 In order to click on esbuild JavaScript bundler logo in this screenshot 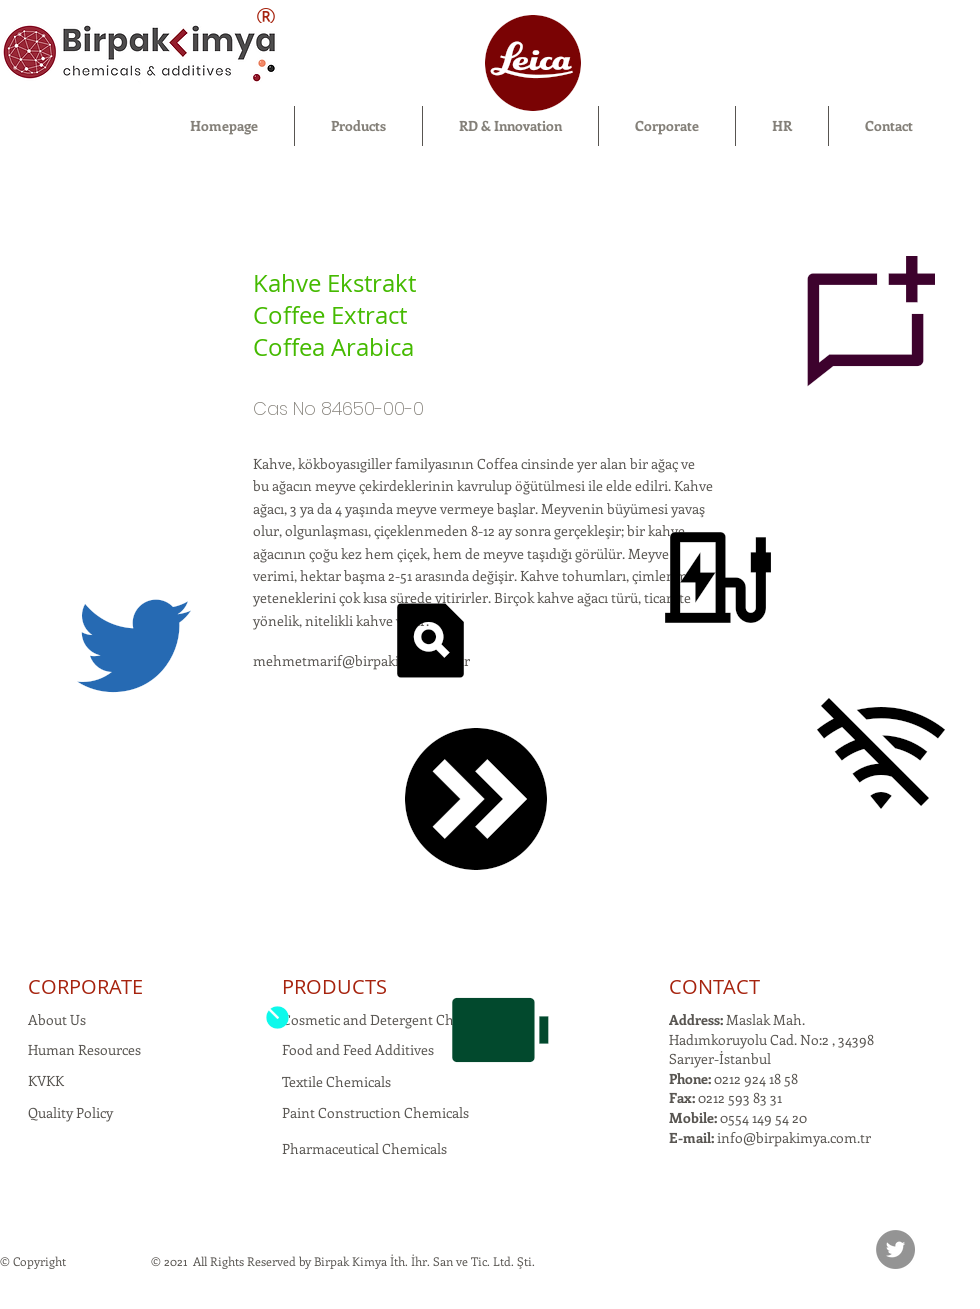, I will do `click(476, 799)`.